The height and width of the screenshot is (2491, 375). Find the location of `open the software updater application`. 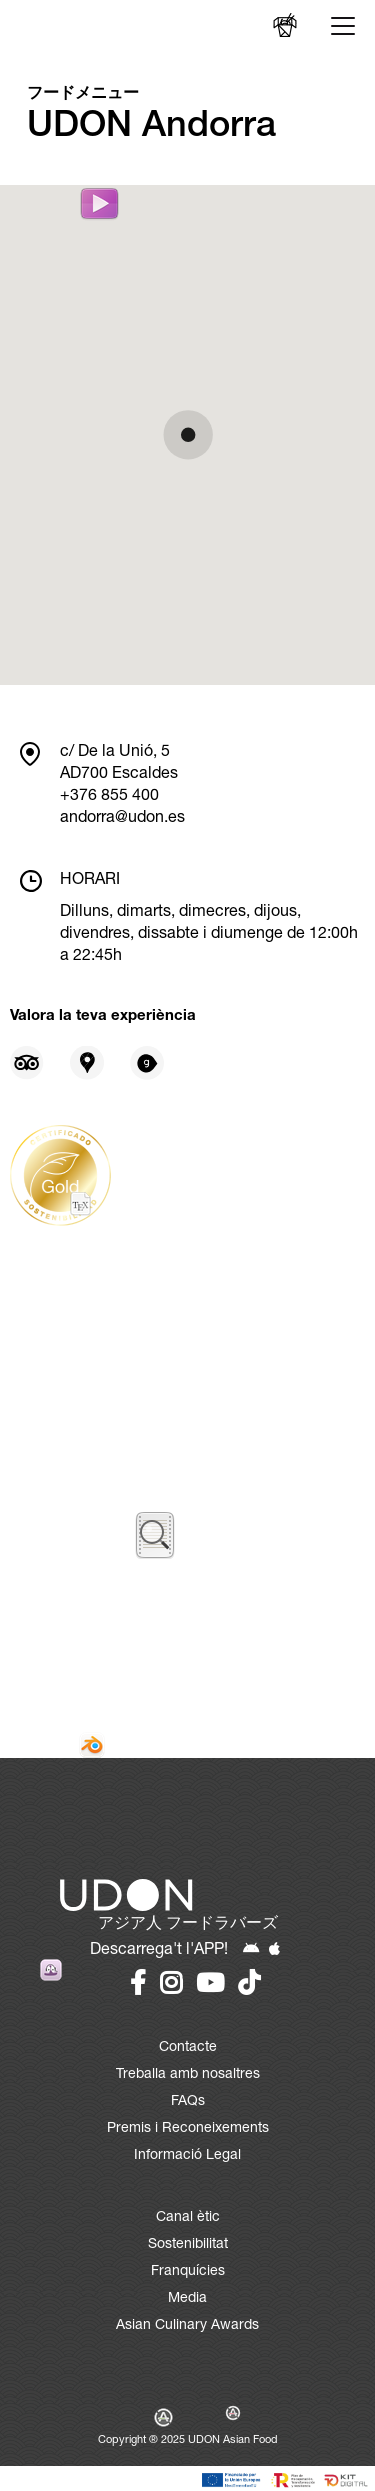

open the software updater application is located at coordinates (163, 2417).